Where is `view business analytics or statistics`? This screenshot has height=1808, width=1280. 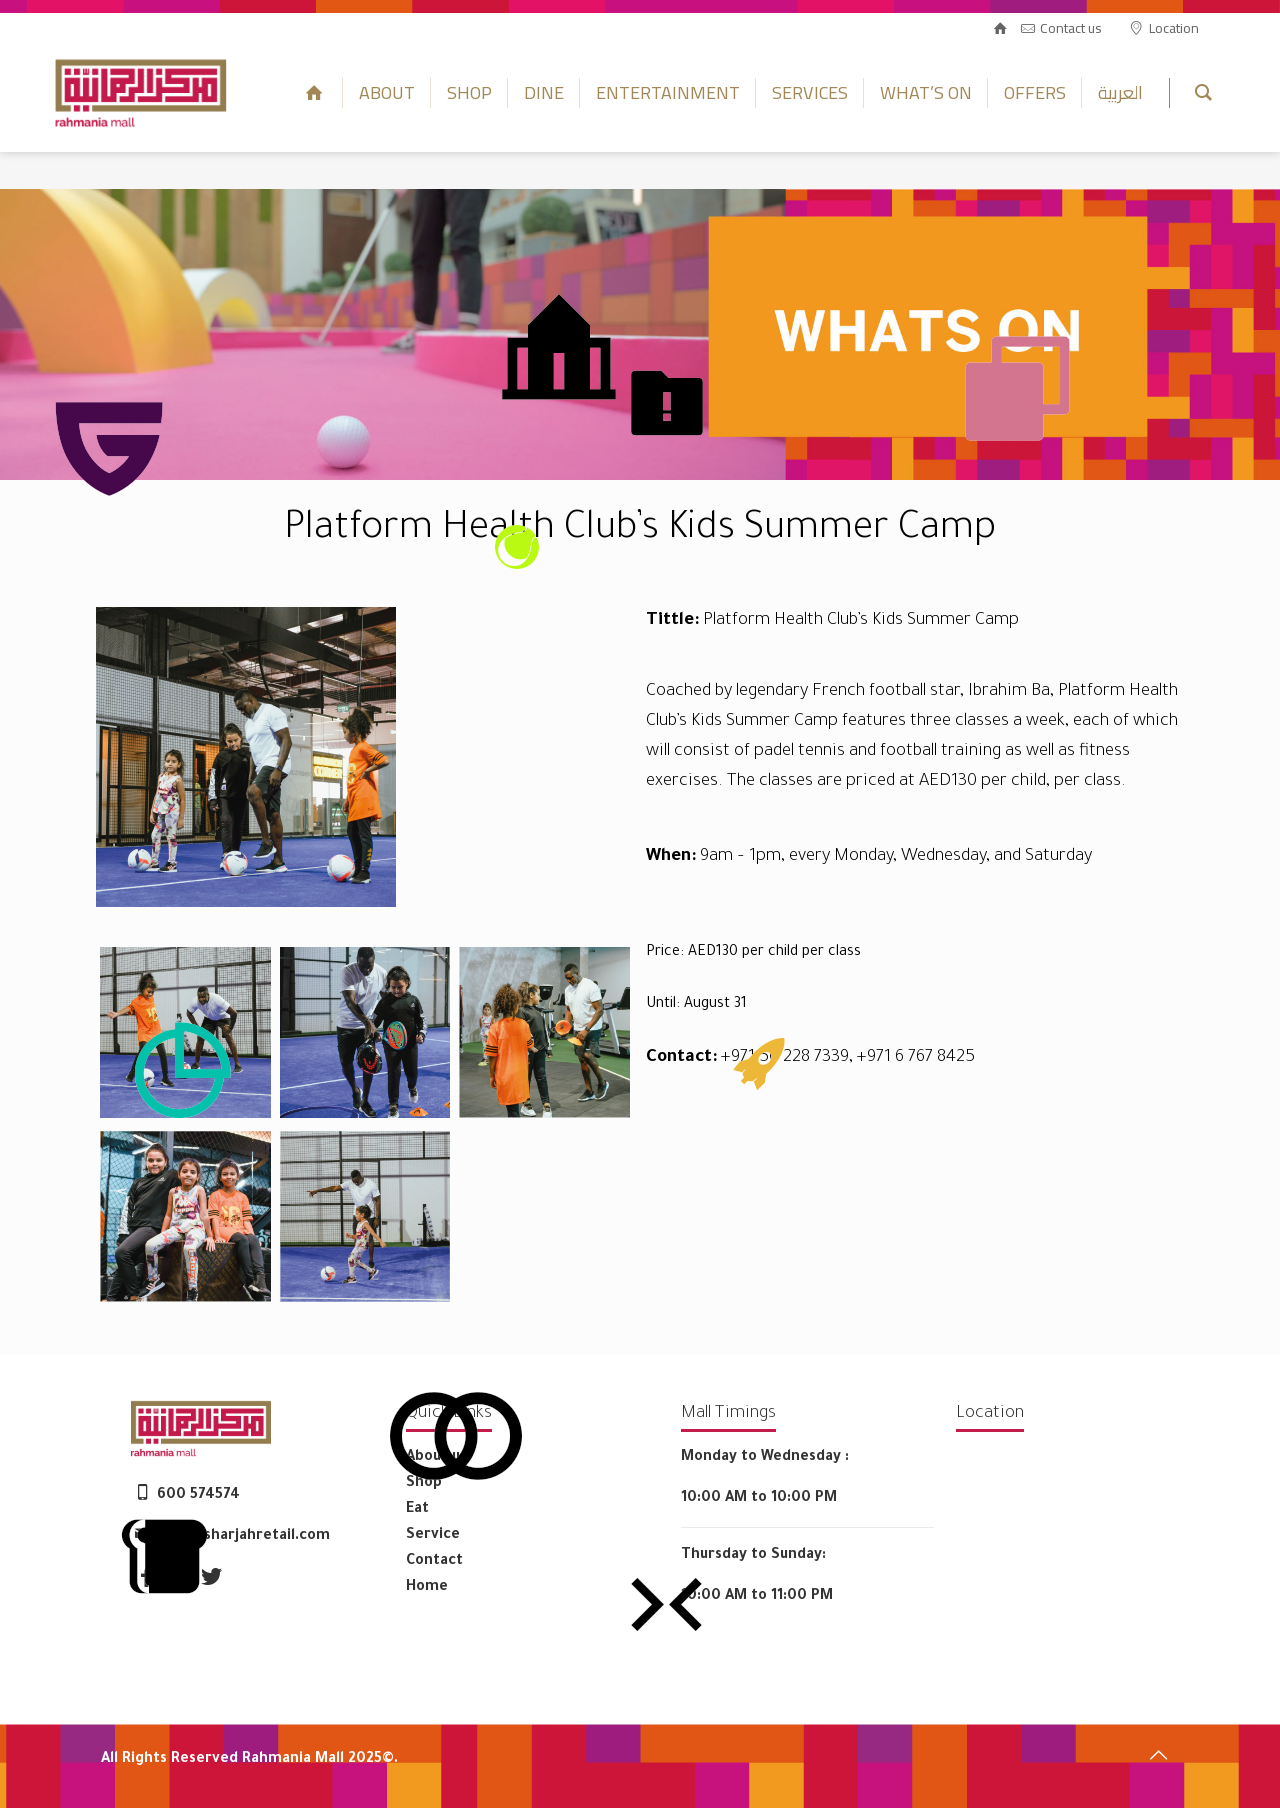 view business analytics or statistics is located at coordinates (179, 1073).